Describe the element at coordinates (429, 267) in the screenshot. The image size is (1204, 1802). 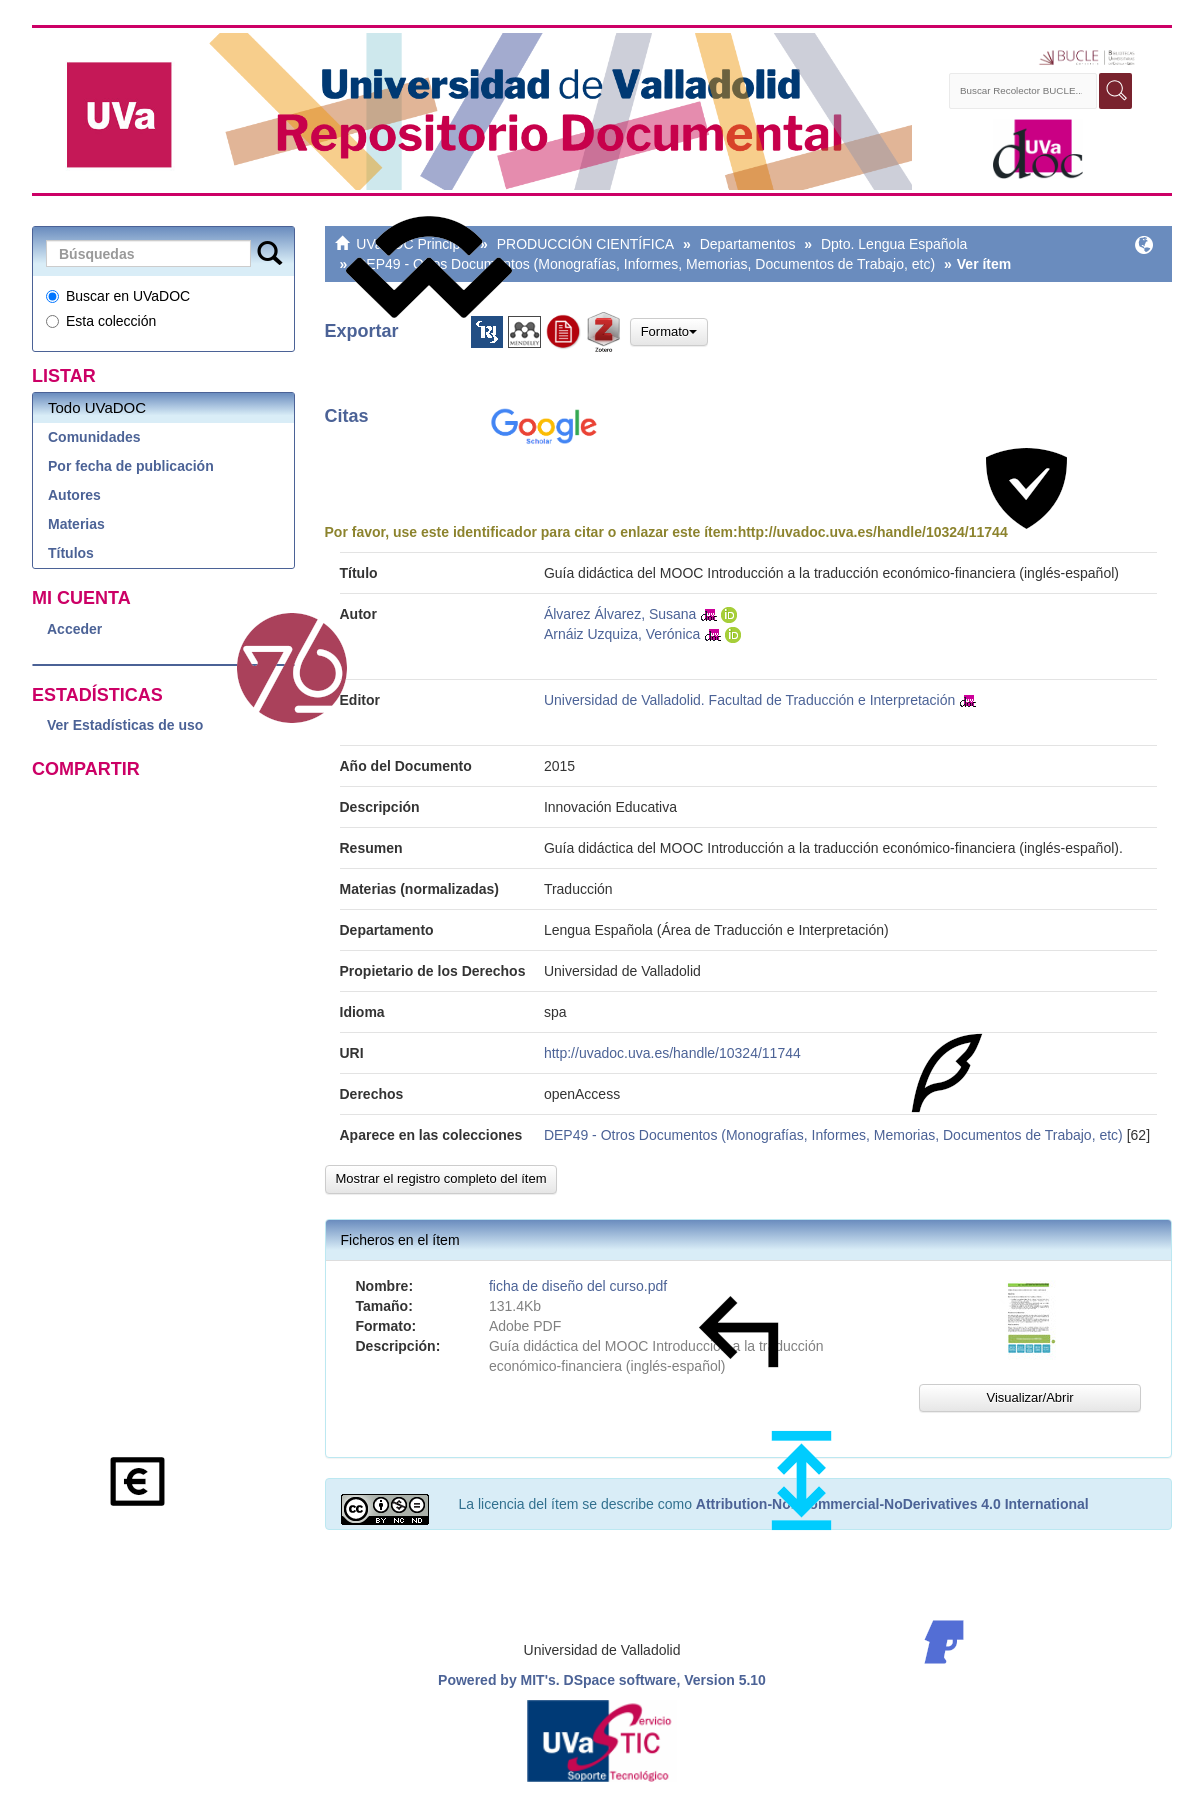
I see `connect your crypto wallet via WalletConnect` at that location.